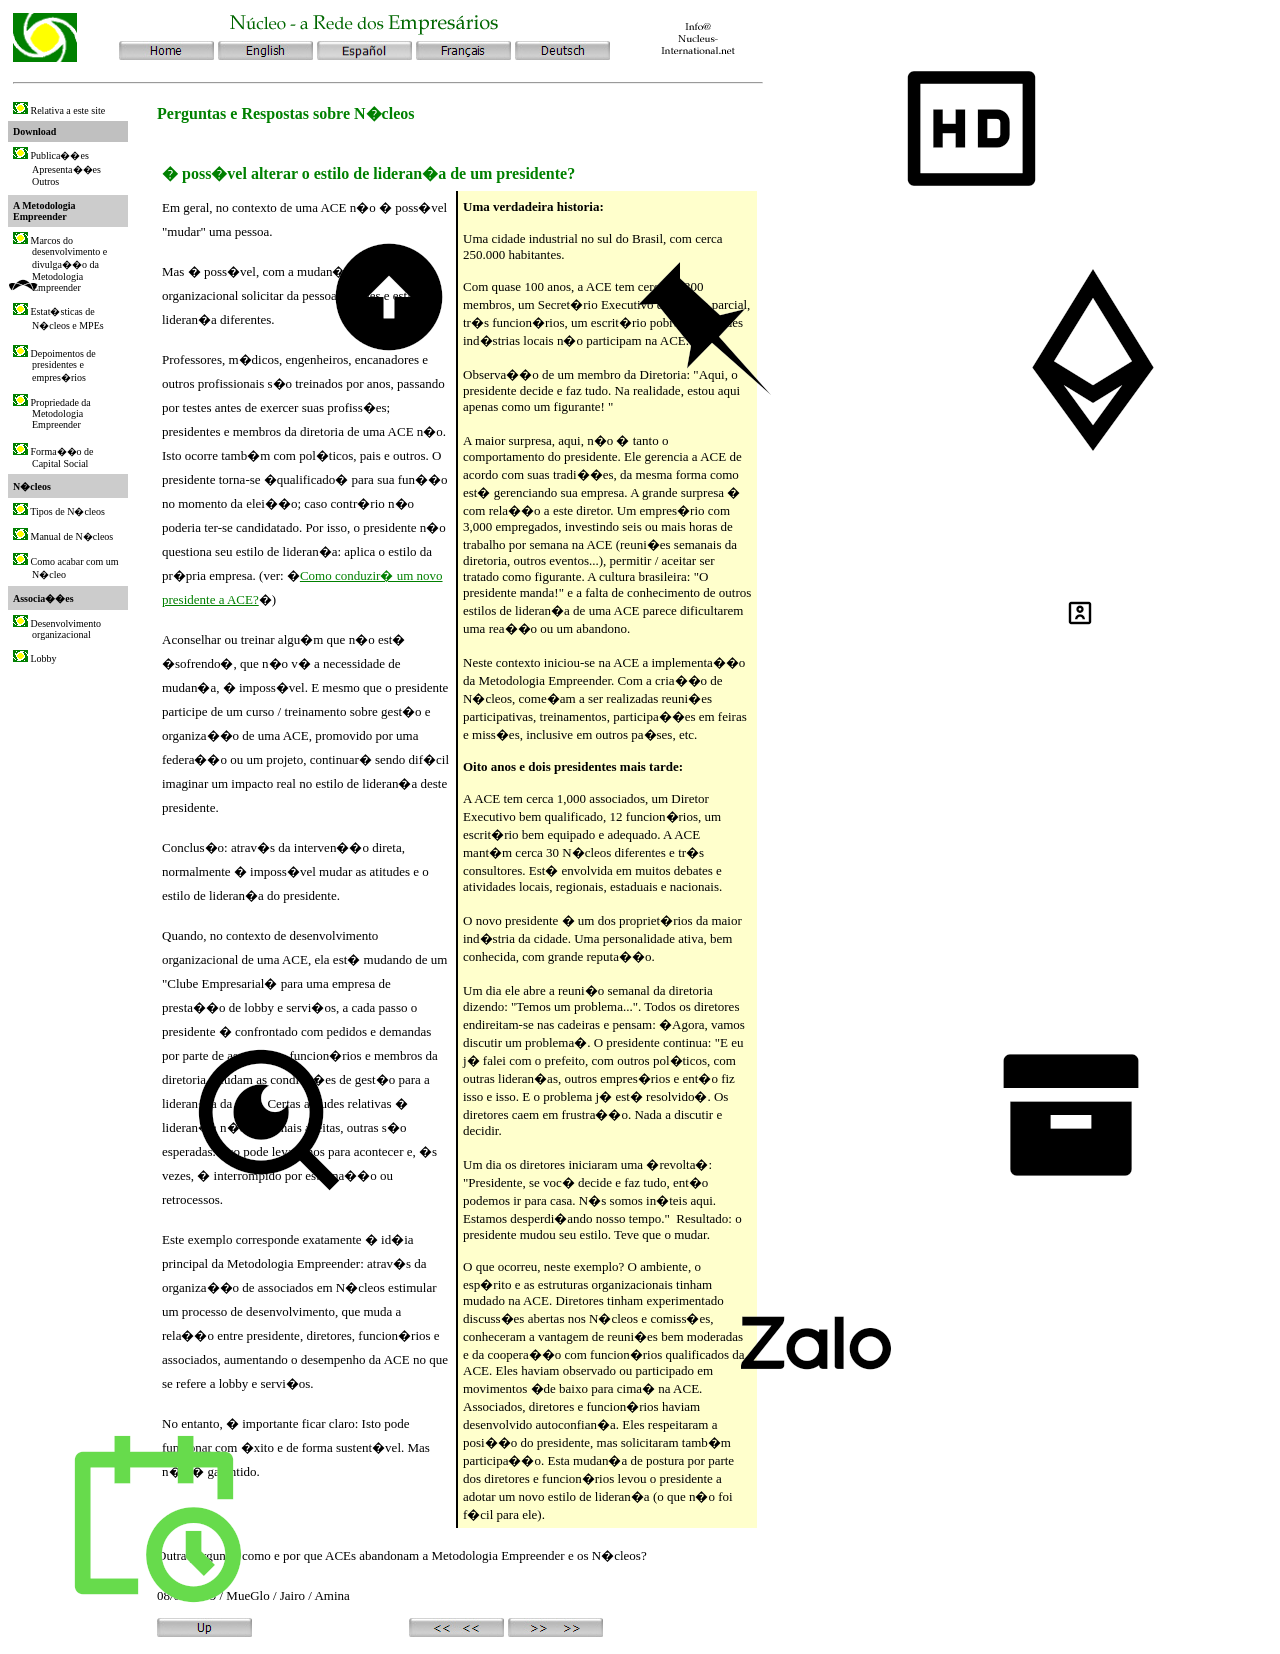 Image resolution: width=1280 pixels, height=1654 pixels. What do you see at coordinates (1071, 1115) in the screenshot?
I see `archive this item` at bounding box center [1071, 1115].